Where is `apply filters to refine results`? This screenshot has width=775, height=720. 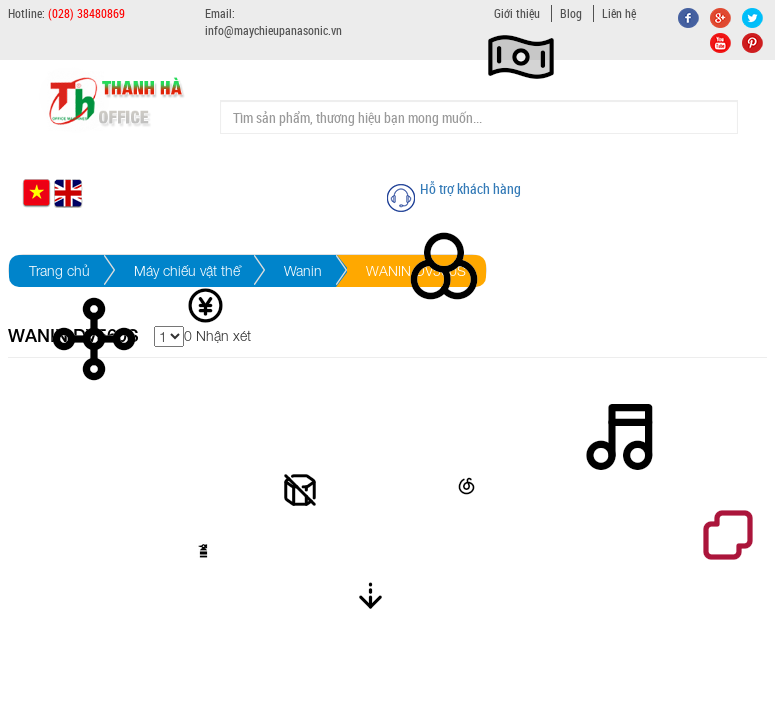 apply filters to refine results is located at coordinates (444, 266).